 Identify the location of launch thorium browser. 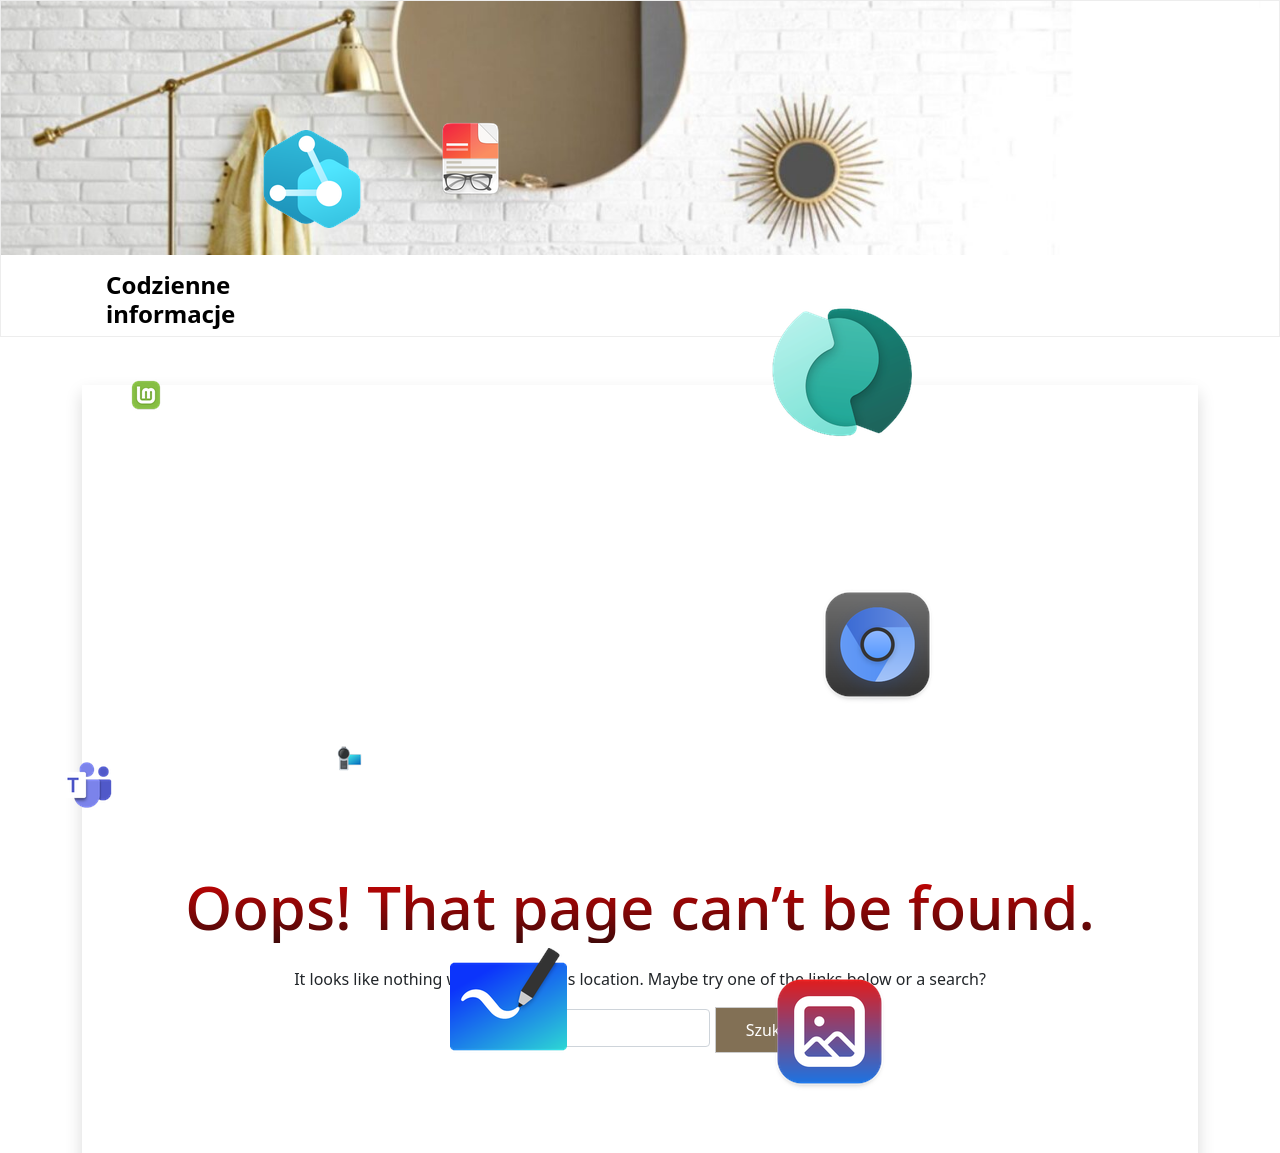
(877, 644).